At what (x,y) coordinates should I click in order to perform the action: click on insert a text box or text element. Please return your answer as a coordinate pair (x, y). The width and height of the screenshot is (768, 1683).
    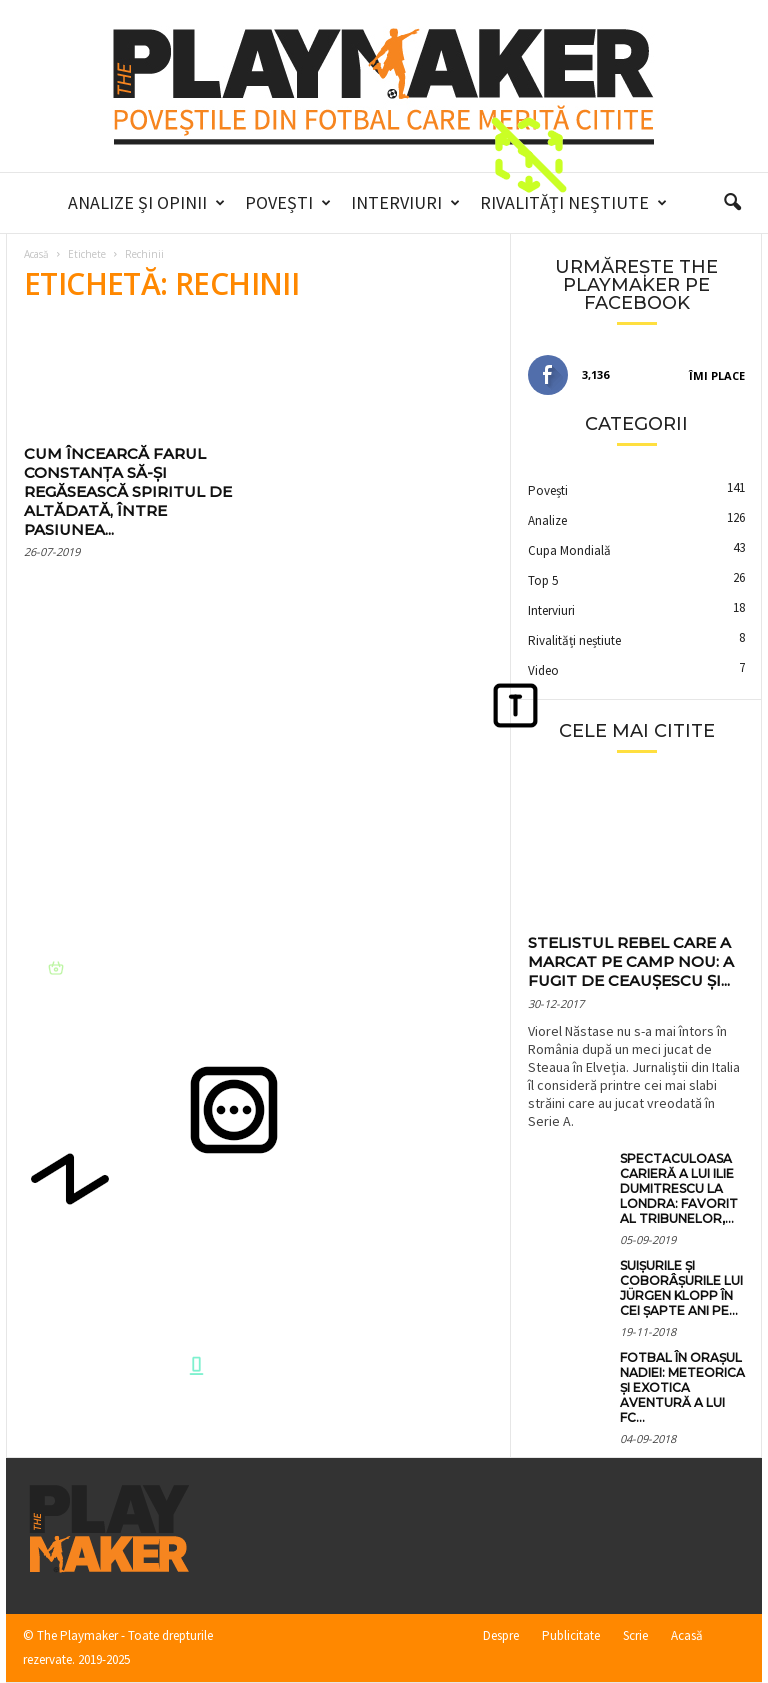
    Looking at the image, I should click on (515, 705).